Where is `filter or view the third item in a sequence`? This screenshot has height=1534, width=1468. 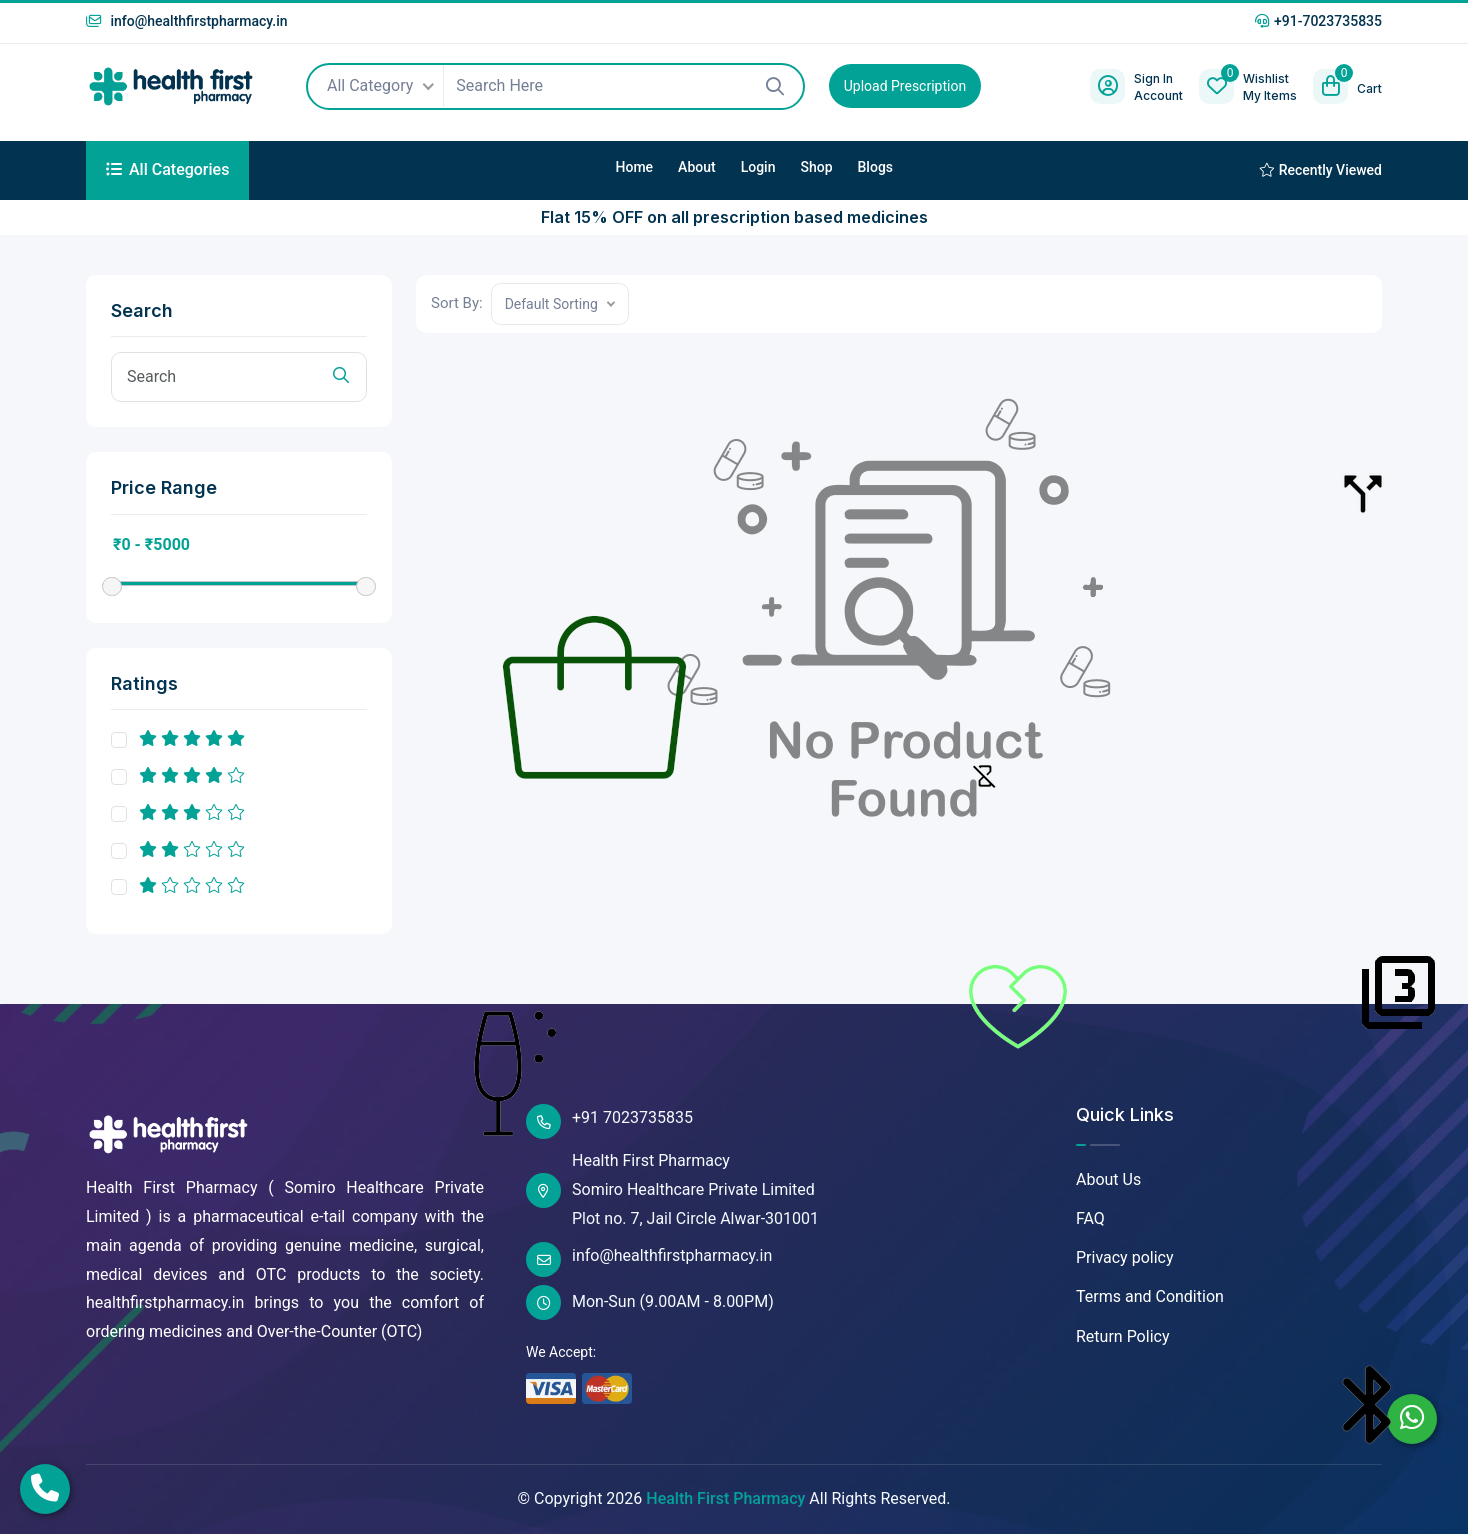 filter or view the third item in a sequence is located at coordinates (1398, 992).